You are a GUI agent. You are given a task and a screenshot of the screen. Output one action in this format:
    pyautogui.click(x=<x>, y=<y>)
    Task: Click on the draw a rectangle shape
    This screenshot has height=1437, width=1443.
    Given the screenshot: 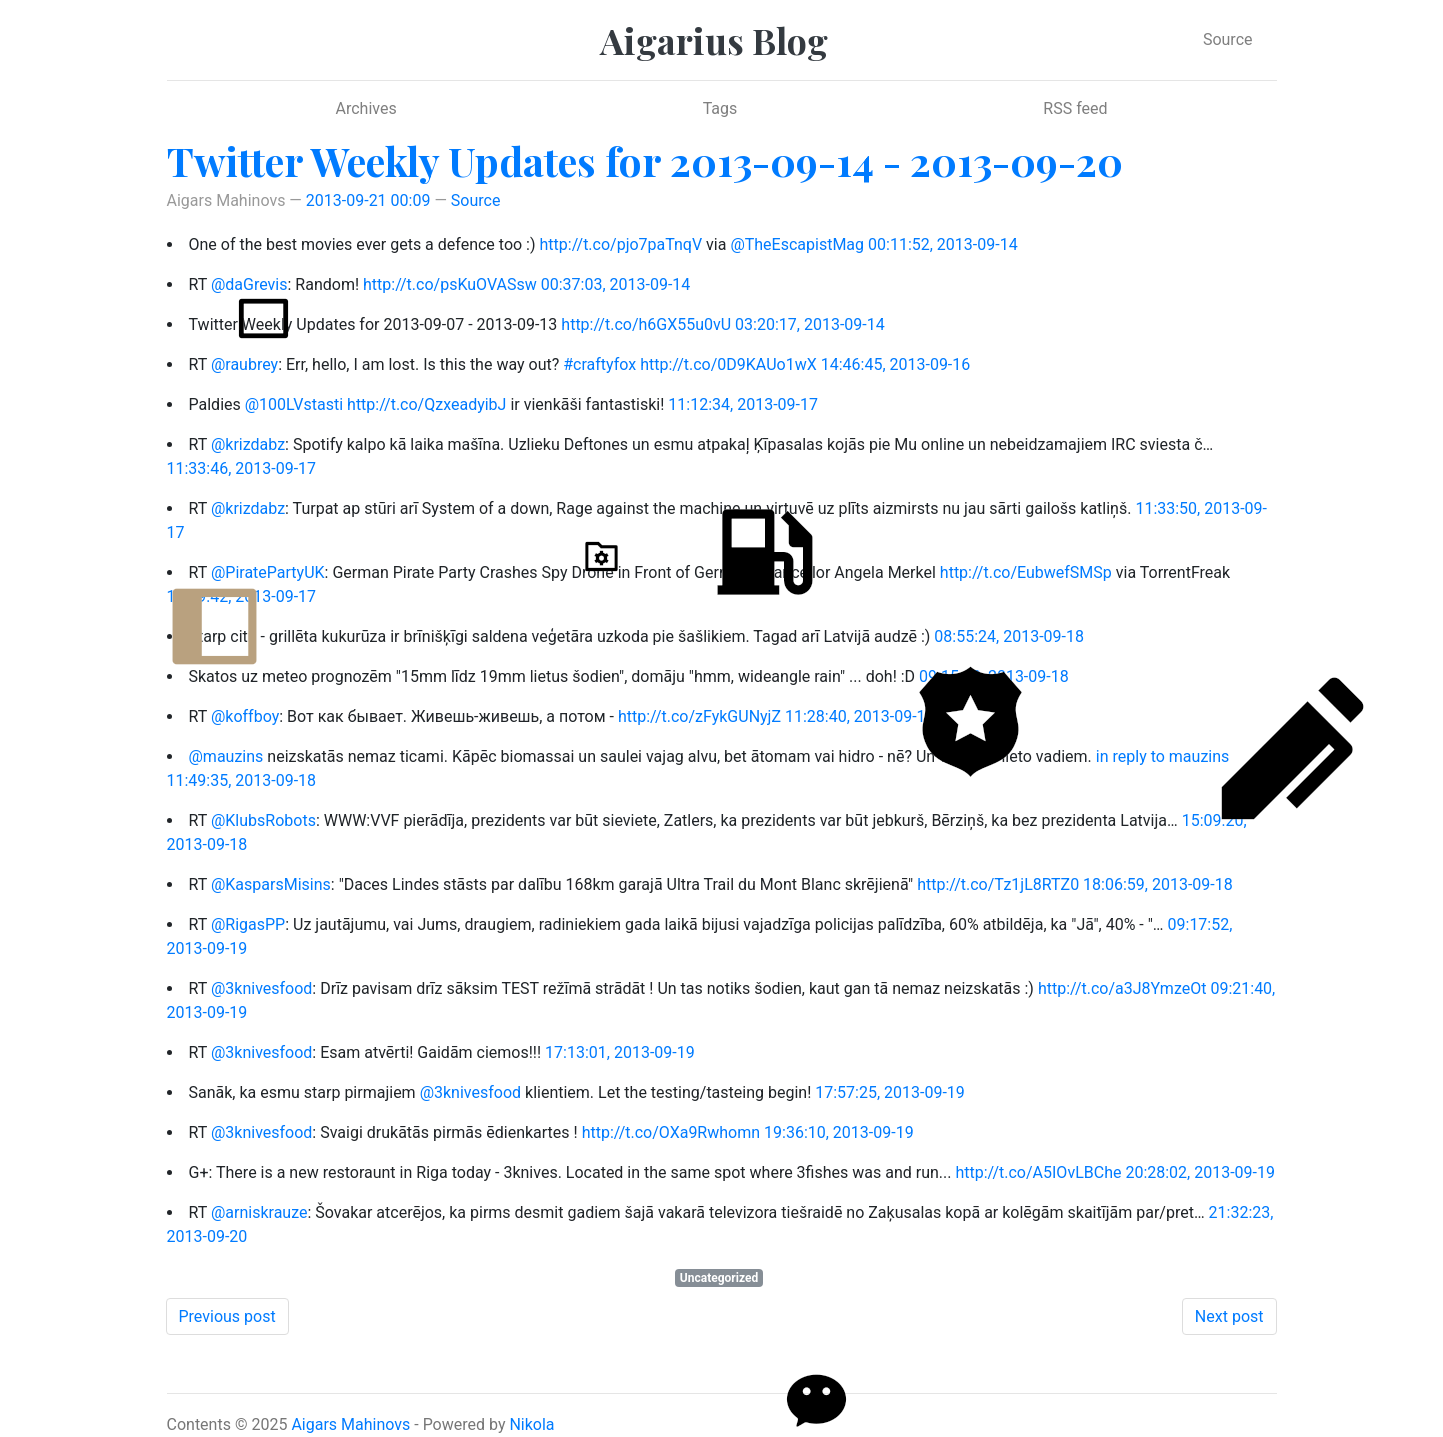 What is the action you would take?
    pyautogui.click(x=263, y=318)
    